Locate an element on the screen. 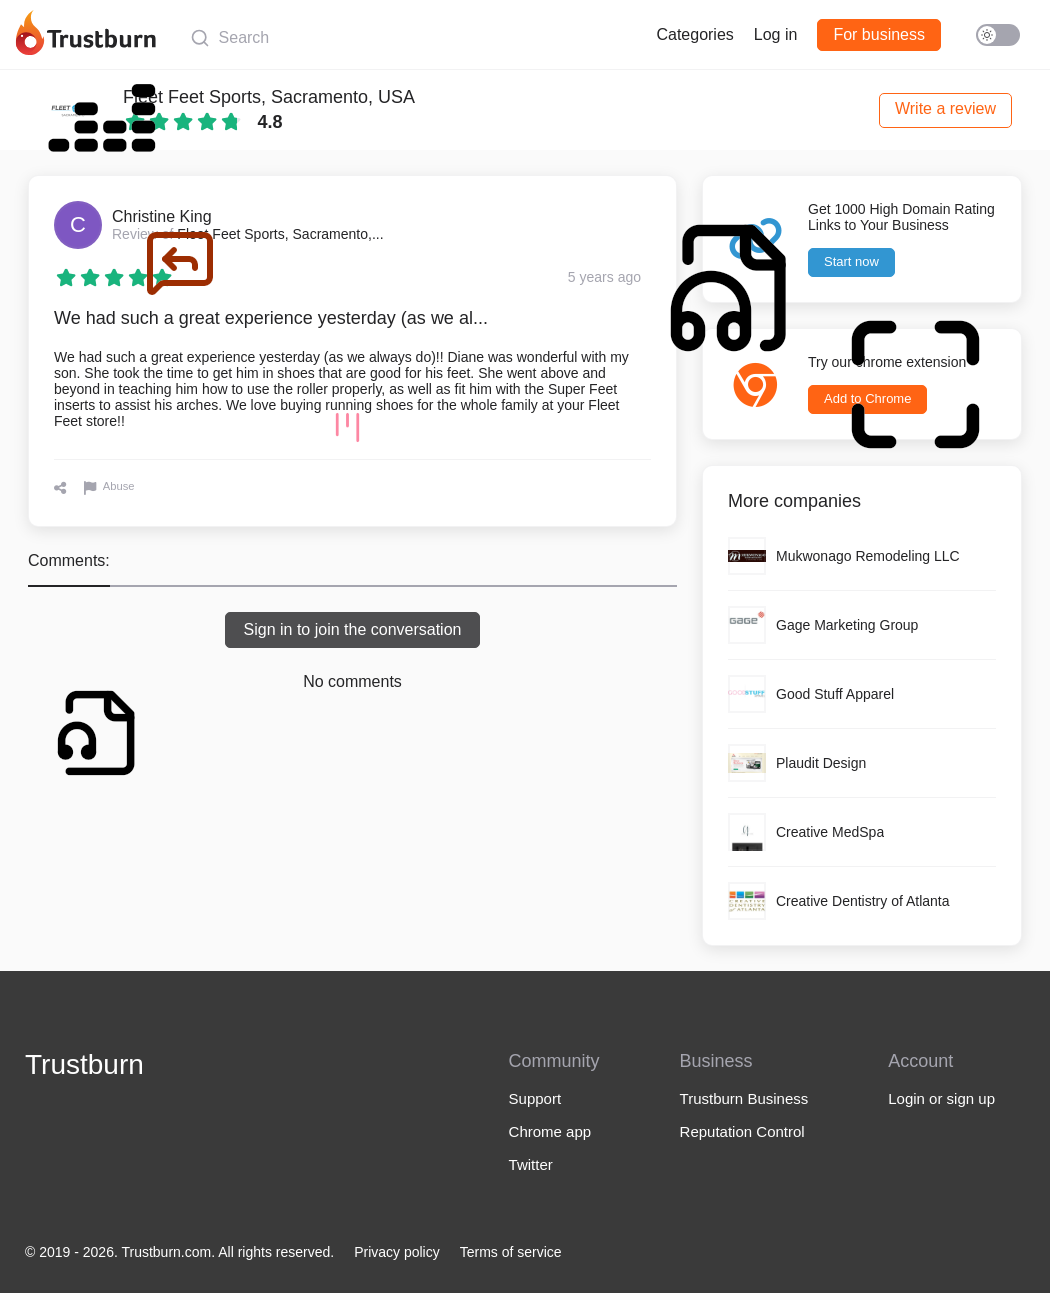  reply to a message is located at coordinates (180, 262).